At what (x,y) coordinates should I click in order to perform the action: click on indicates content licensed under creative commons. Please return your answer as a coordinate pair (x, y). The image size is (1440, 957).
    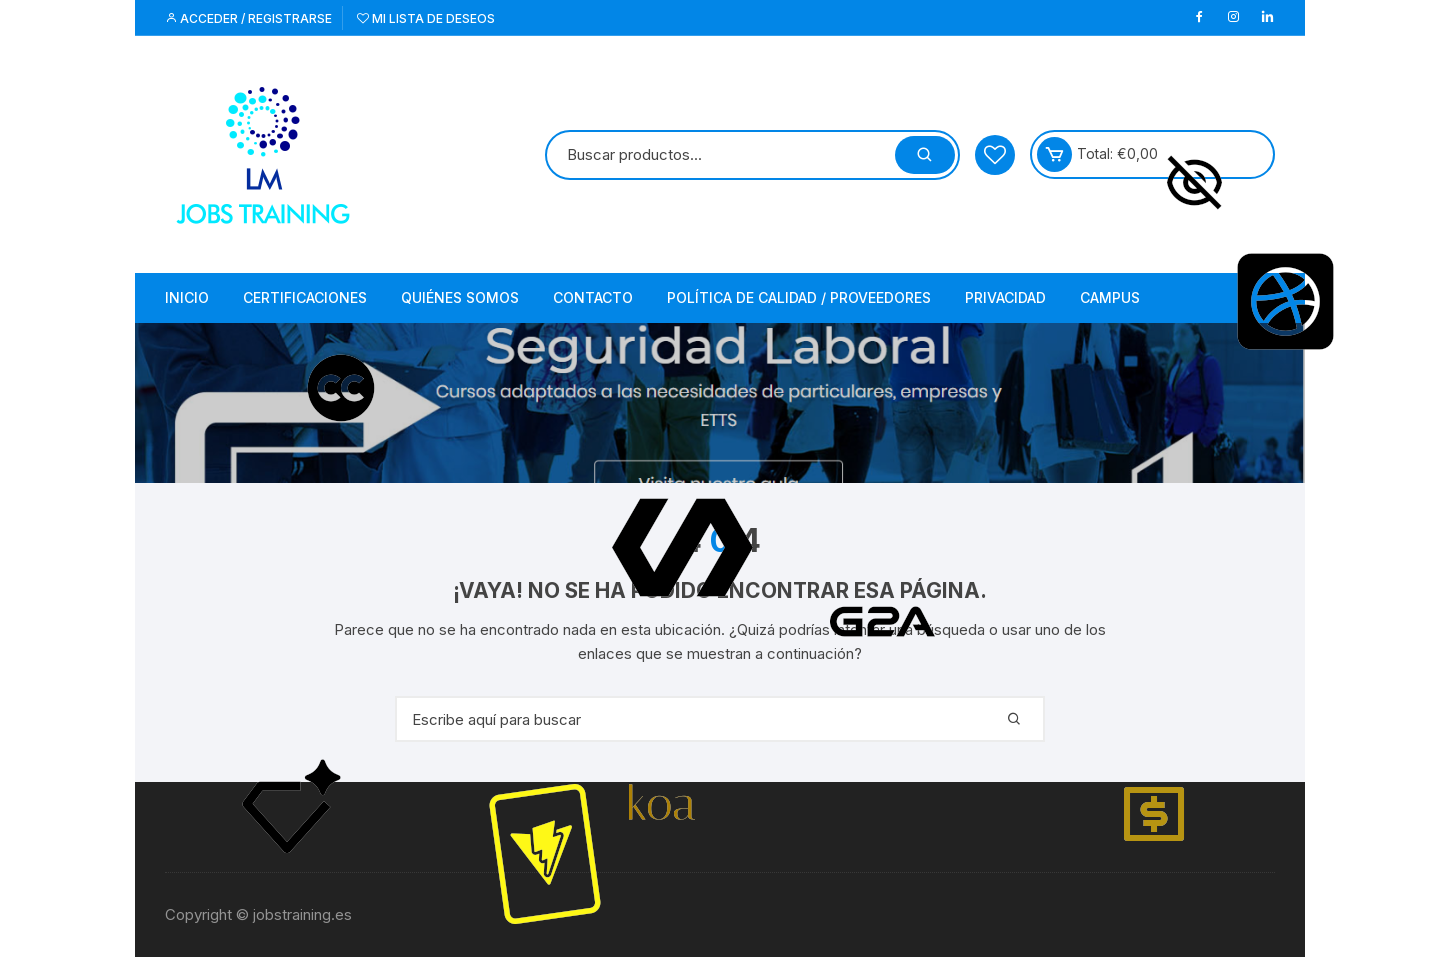
    Looking at the image, I should click on (341, 388).